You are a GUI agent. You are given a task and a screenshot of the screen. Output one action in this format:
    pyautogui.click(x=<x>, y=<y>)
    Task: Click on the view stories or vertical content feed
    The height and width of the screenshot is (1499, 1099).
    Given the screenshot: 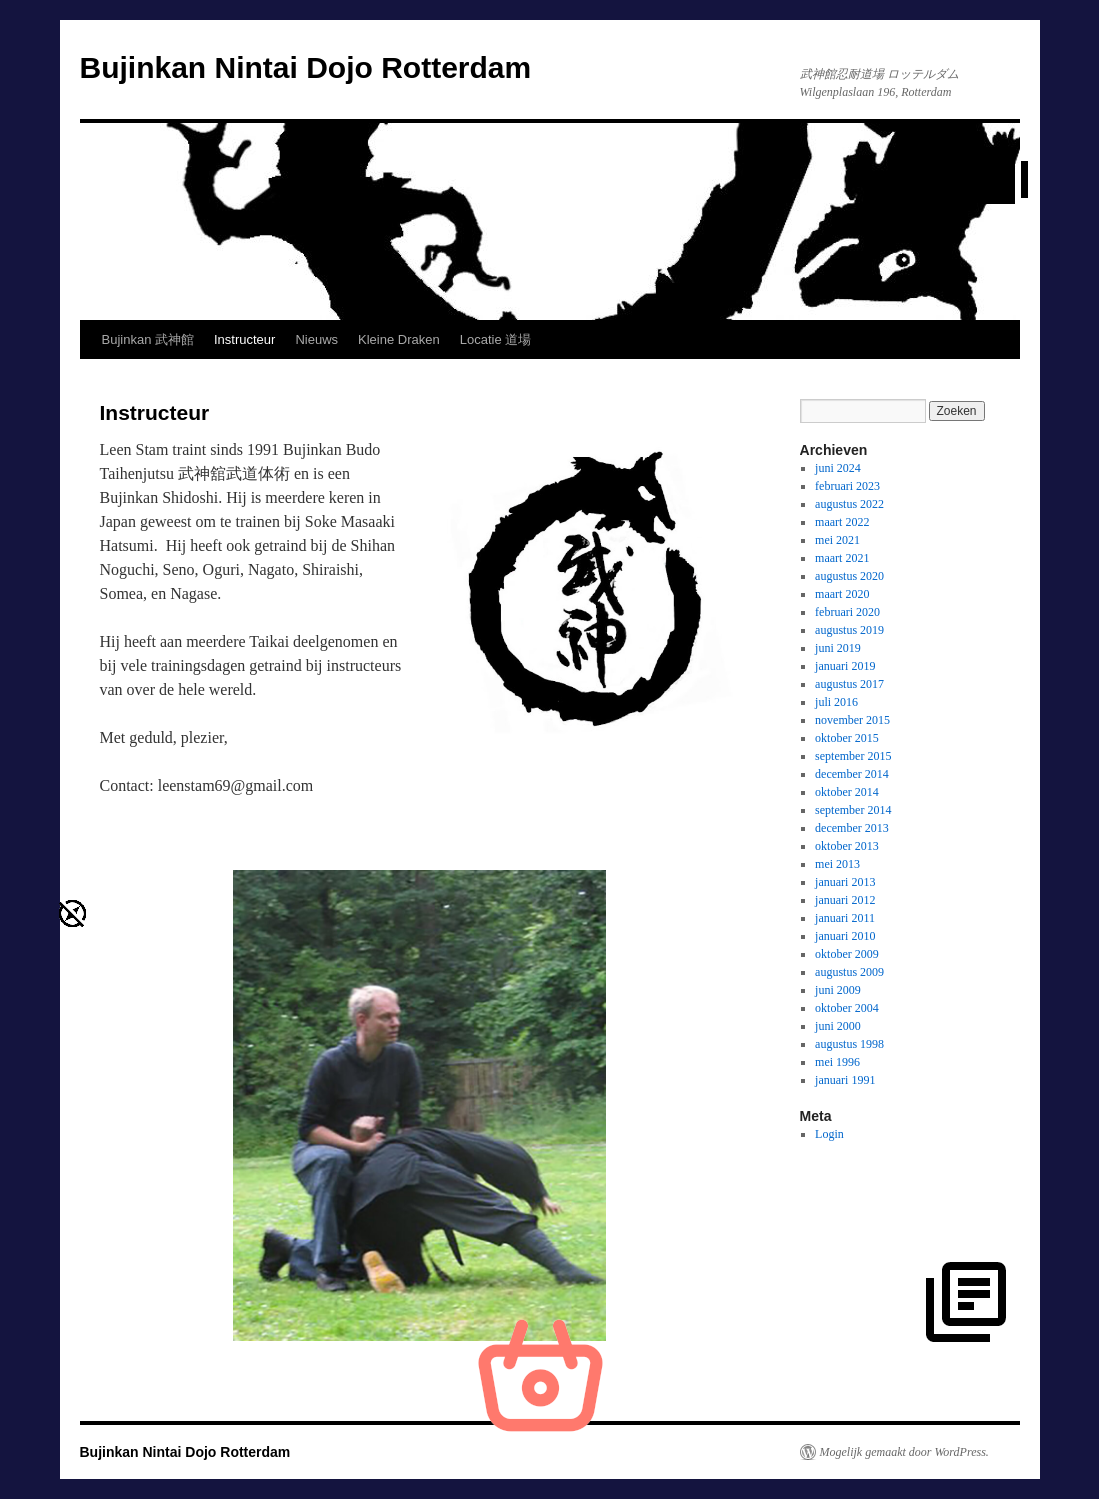 What is the action you would take?
    pyautogui.click(x=998, y=181)
    